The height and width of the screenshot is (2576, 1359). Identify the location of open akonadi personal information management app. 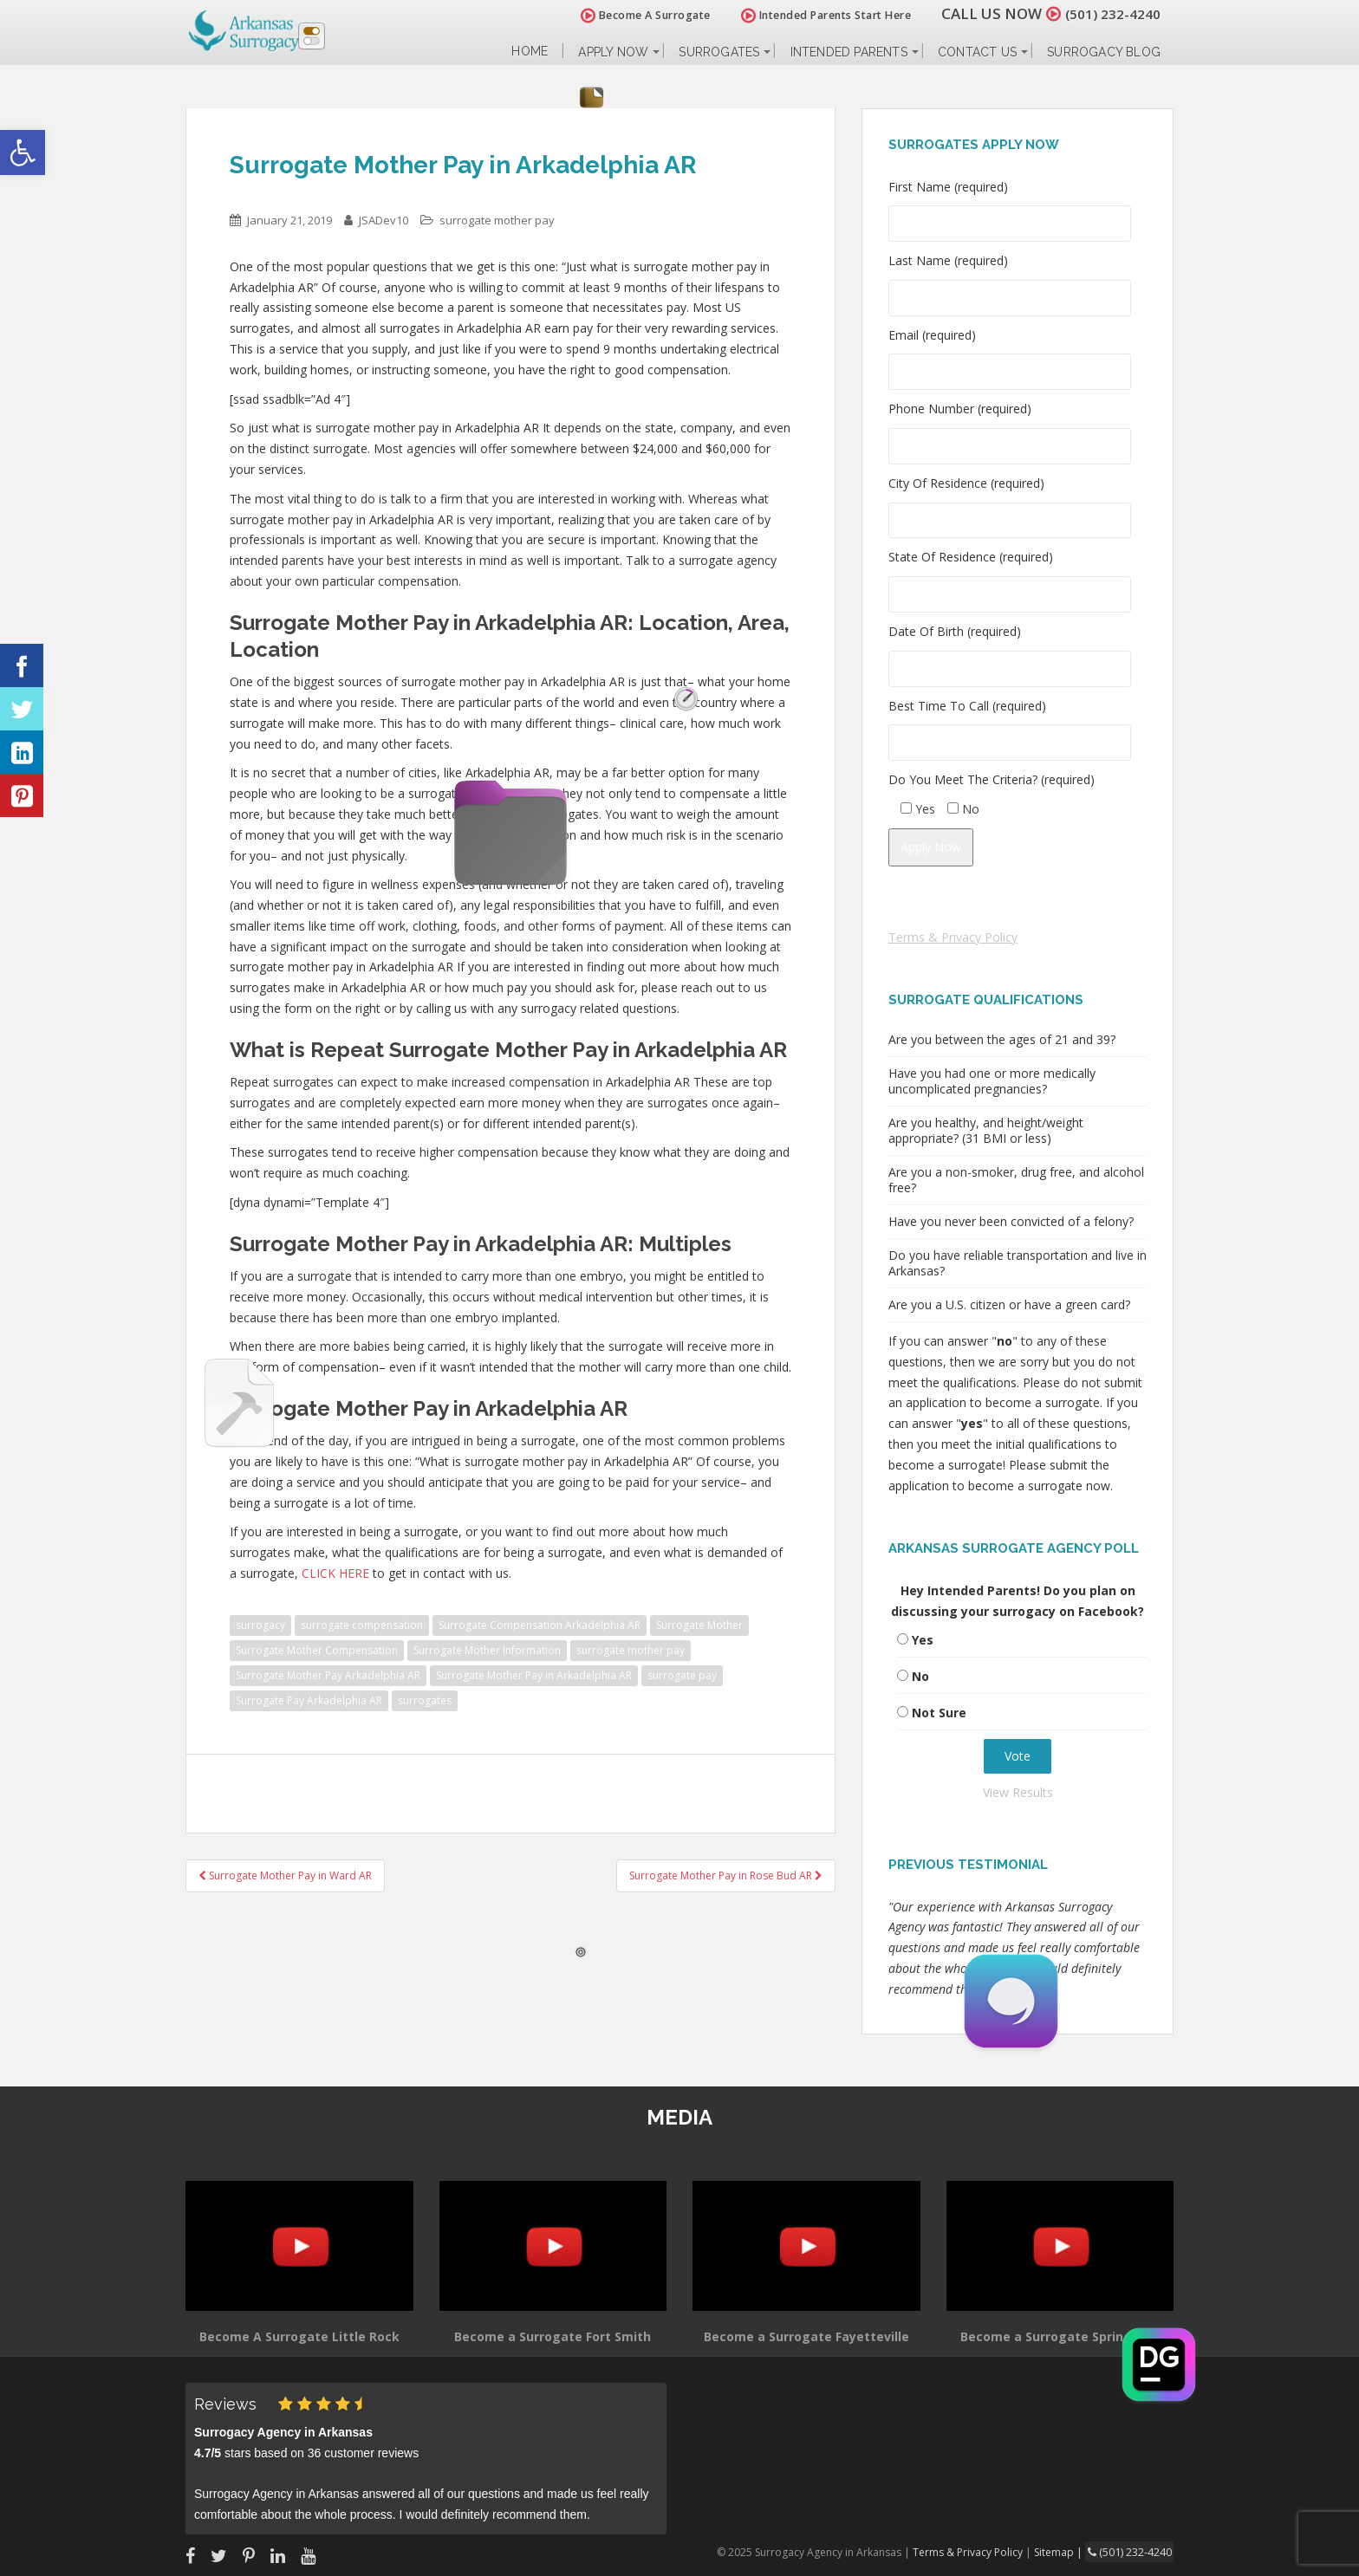
(1011, 2001).